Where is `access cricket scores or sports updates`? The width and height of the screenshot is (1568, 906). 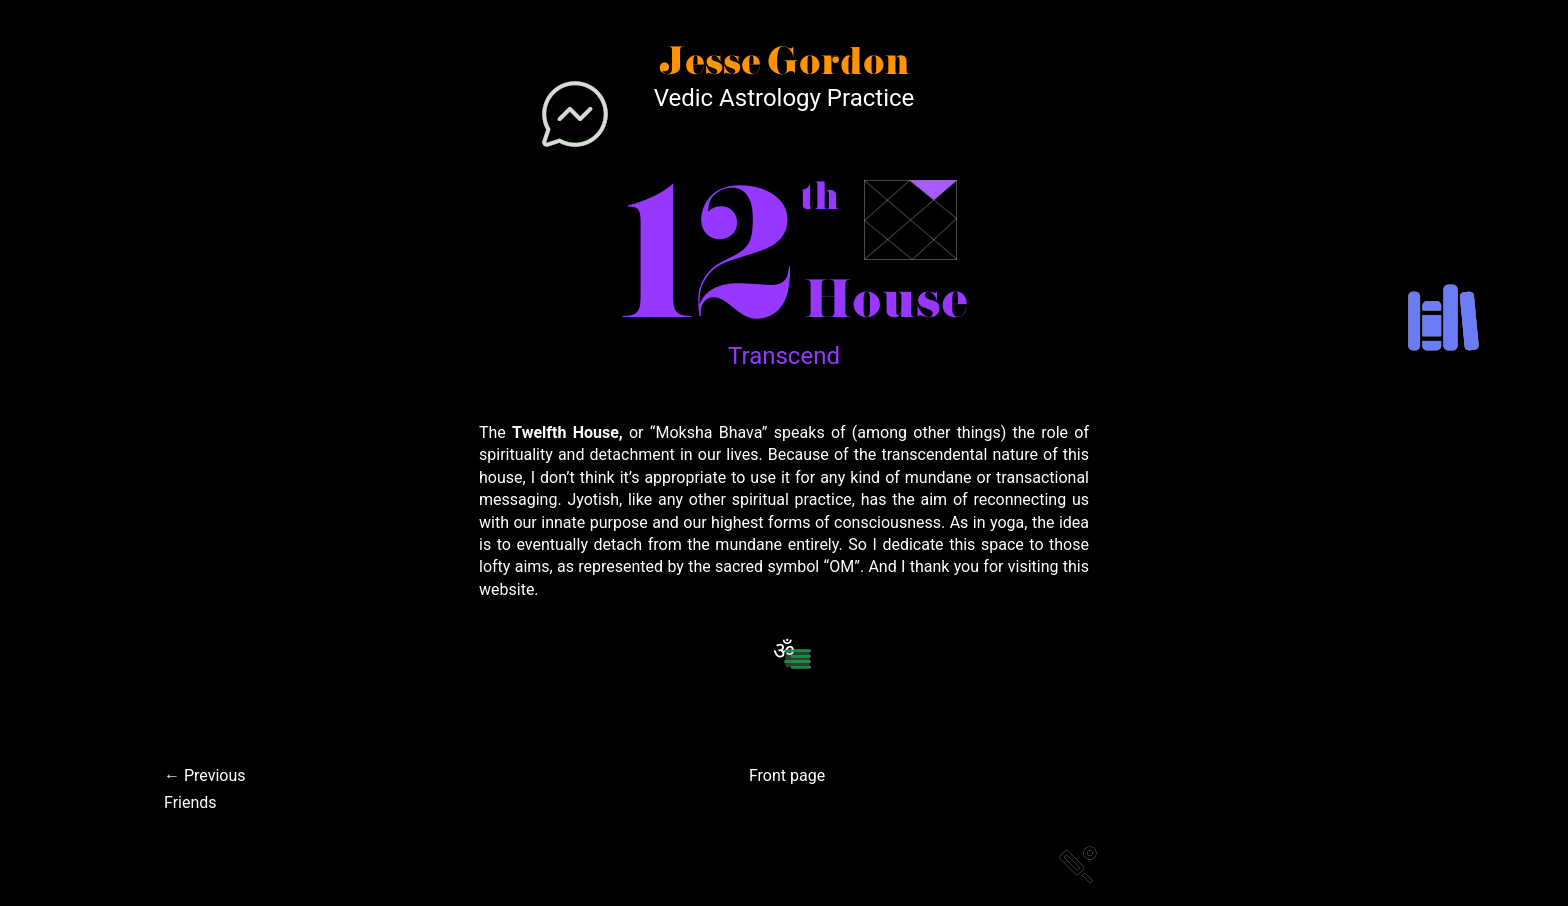 access cricket scores or sports updates is located at coordinates (1078, 865).